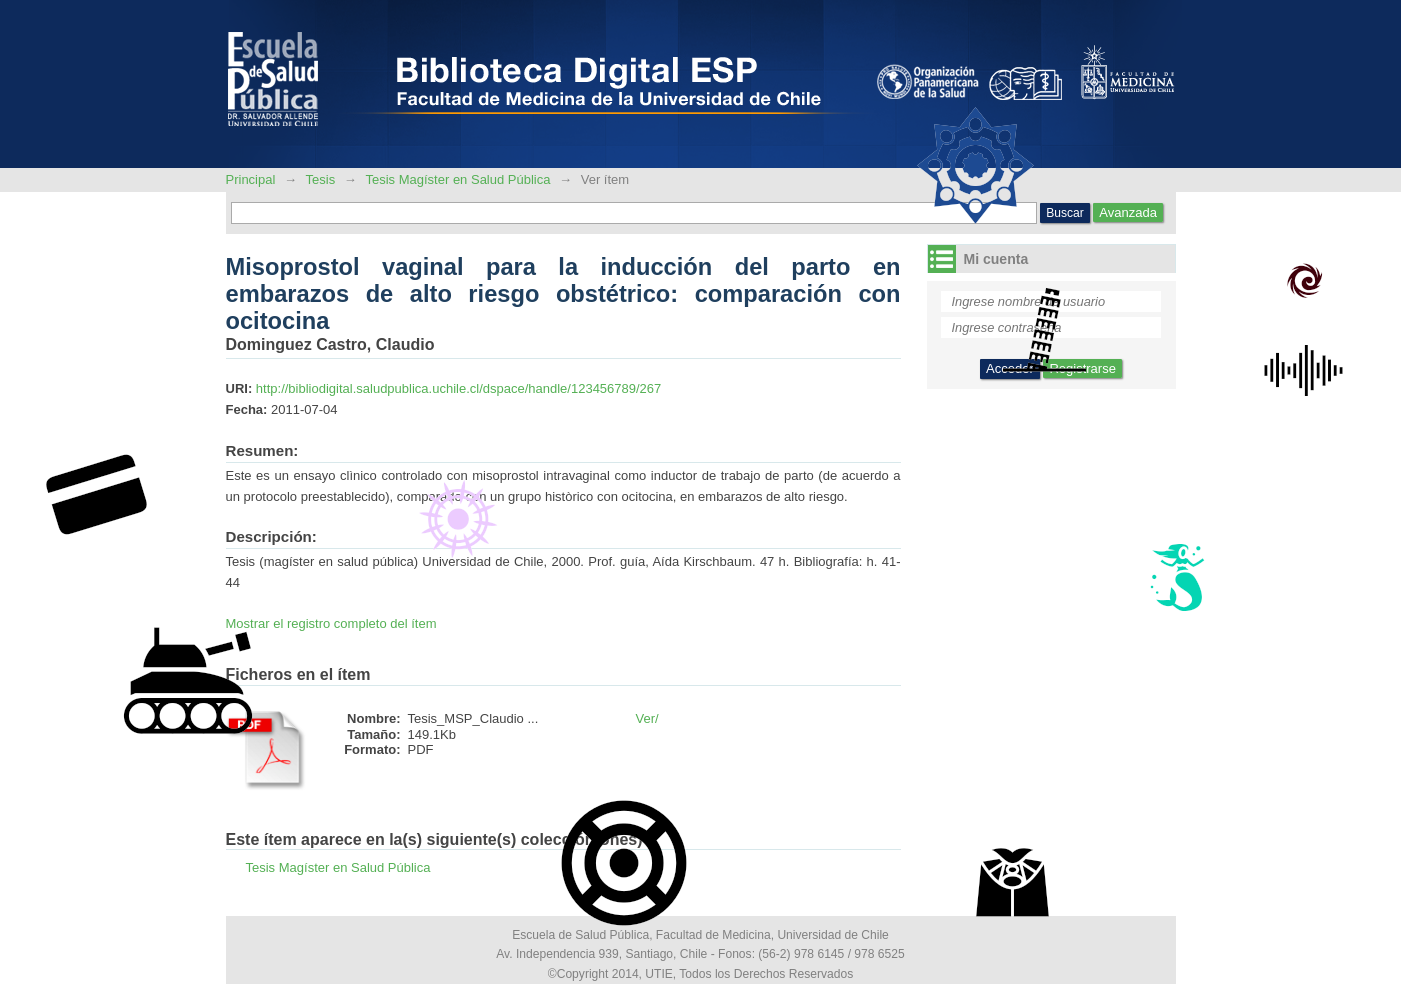  Describe the element at coordinates (975, 165) in the screenshot. I see `decorative badge or achievement emblem` at that location.